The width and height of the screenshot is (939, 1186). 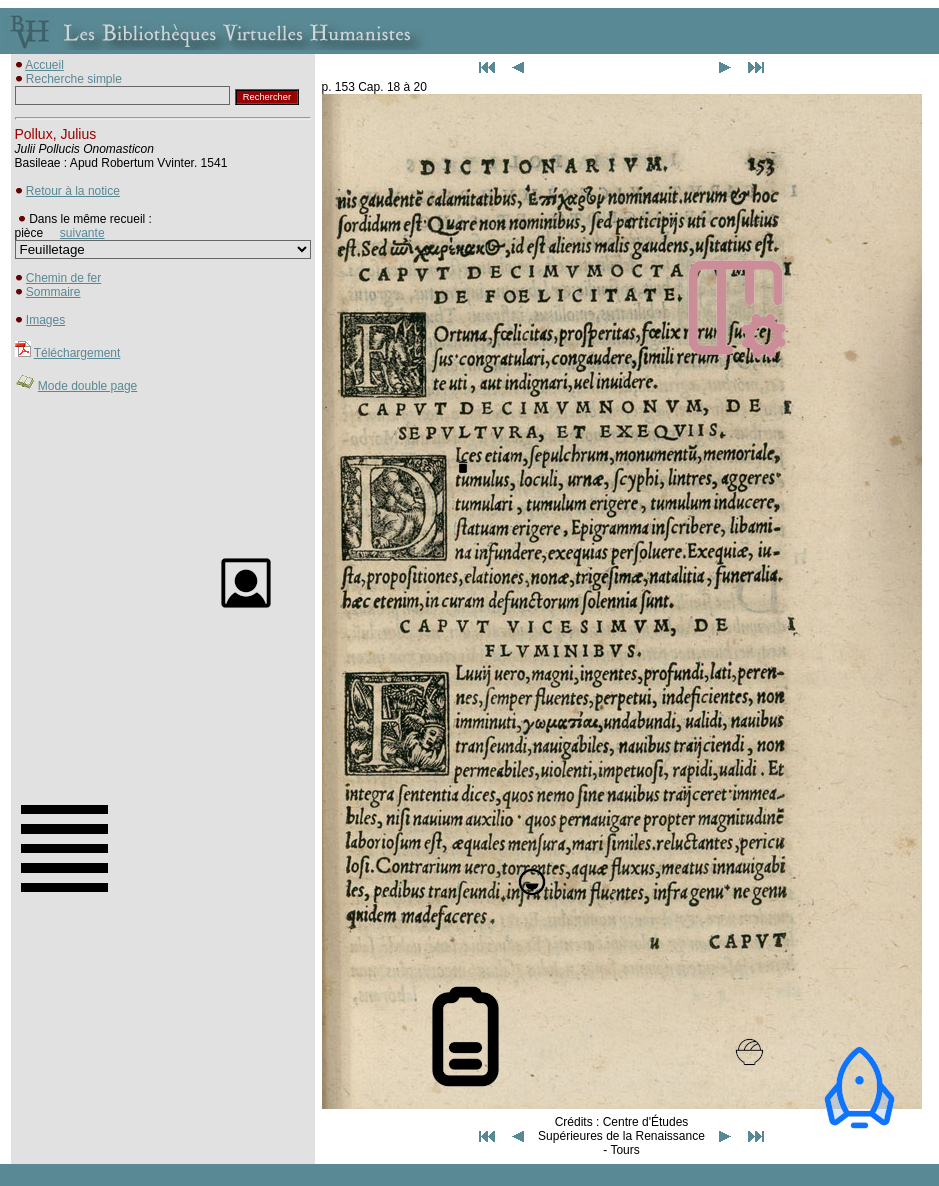 What do you see at coordinates (532, 882) in the screenshot?
I see `add an emoji or reaction to a message` at bounding box center [532, 882].